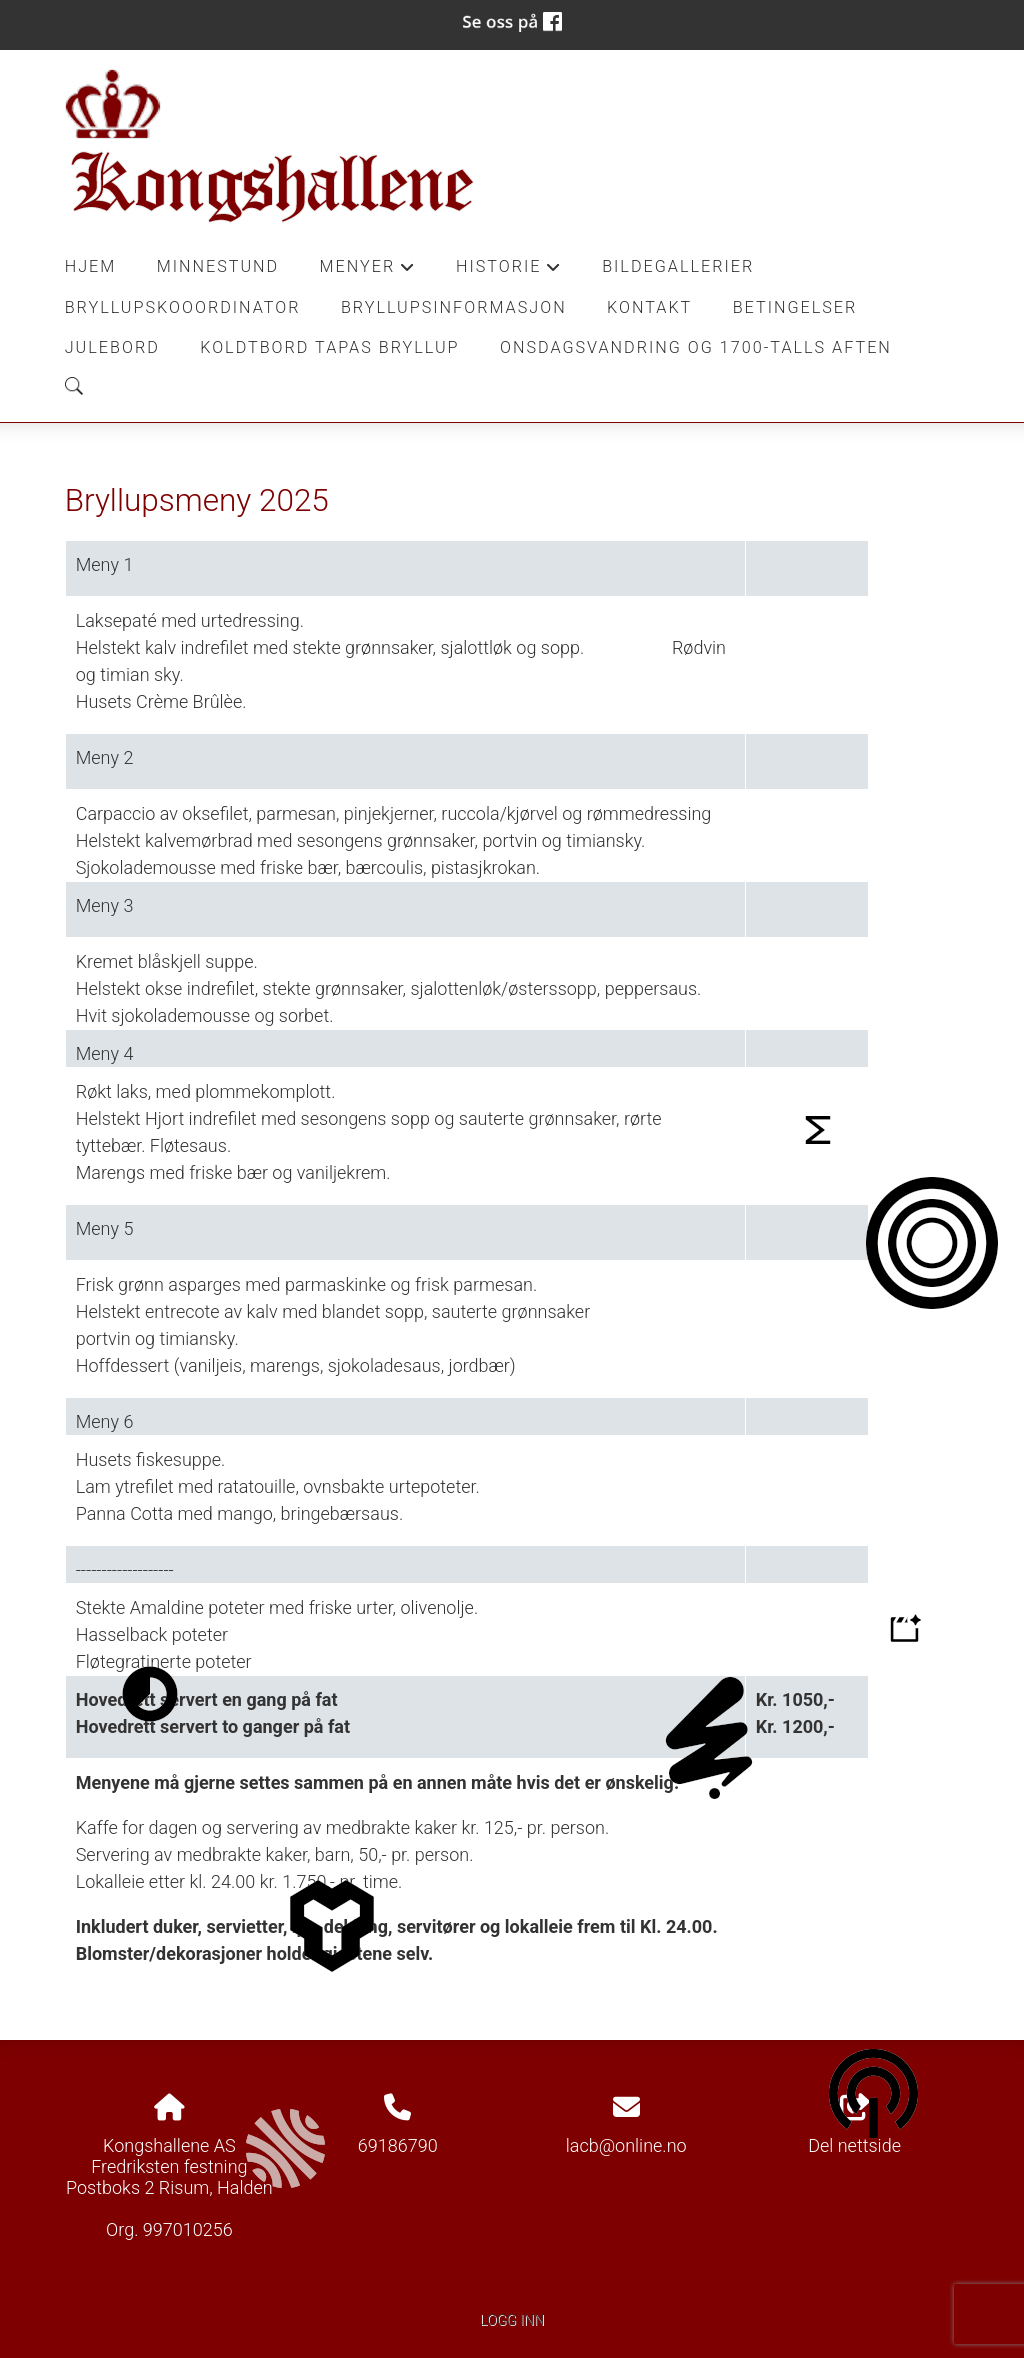 This screenshot has height=2358, width=1024. What do you see at coordinates (904, 1629) in the screenshot?
I see `generate video content using AI` at bounding box center [904, 1629].